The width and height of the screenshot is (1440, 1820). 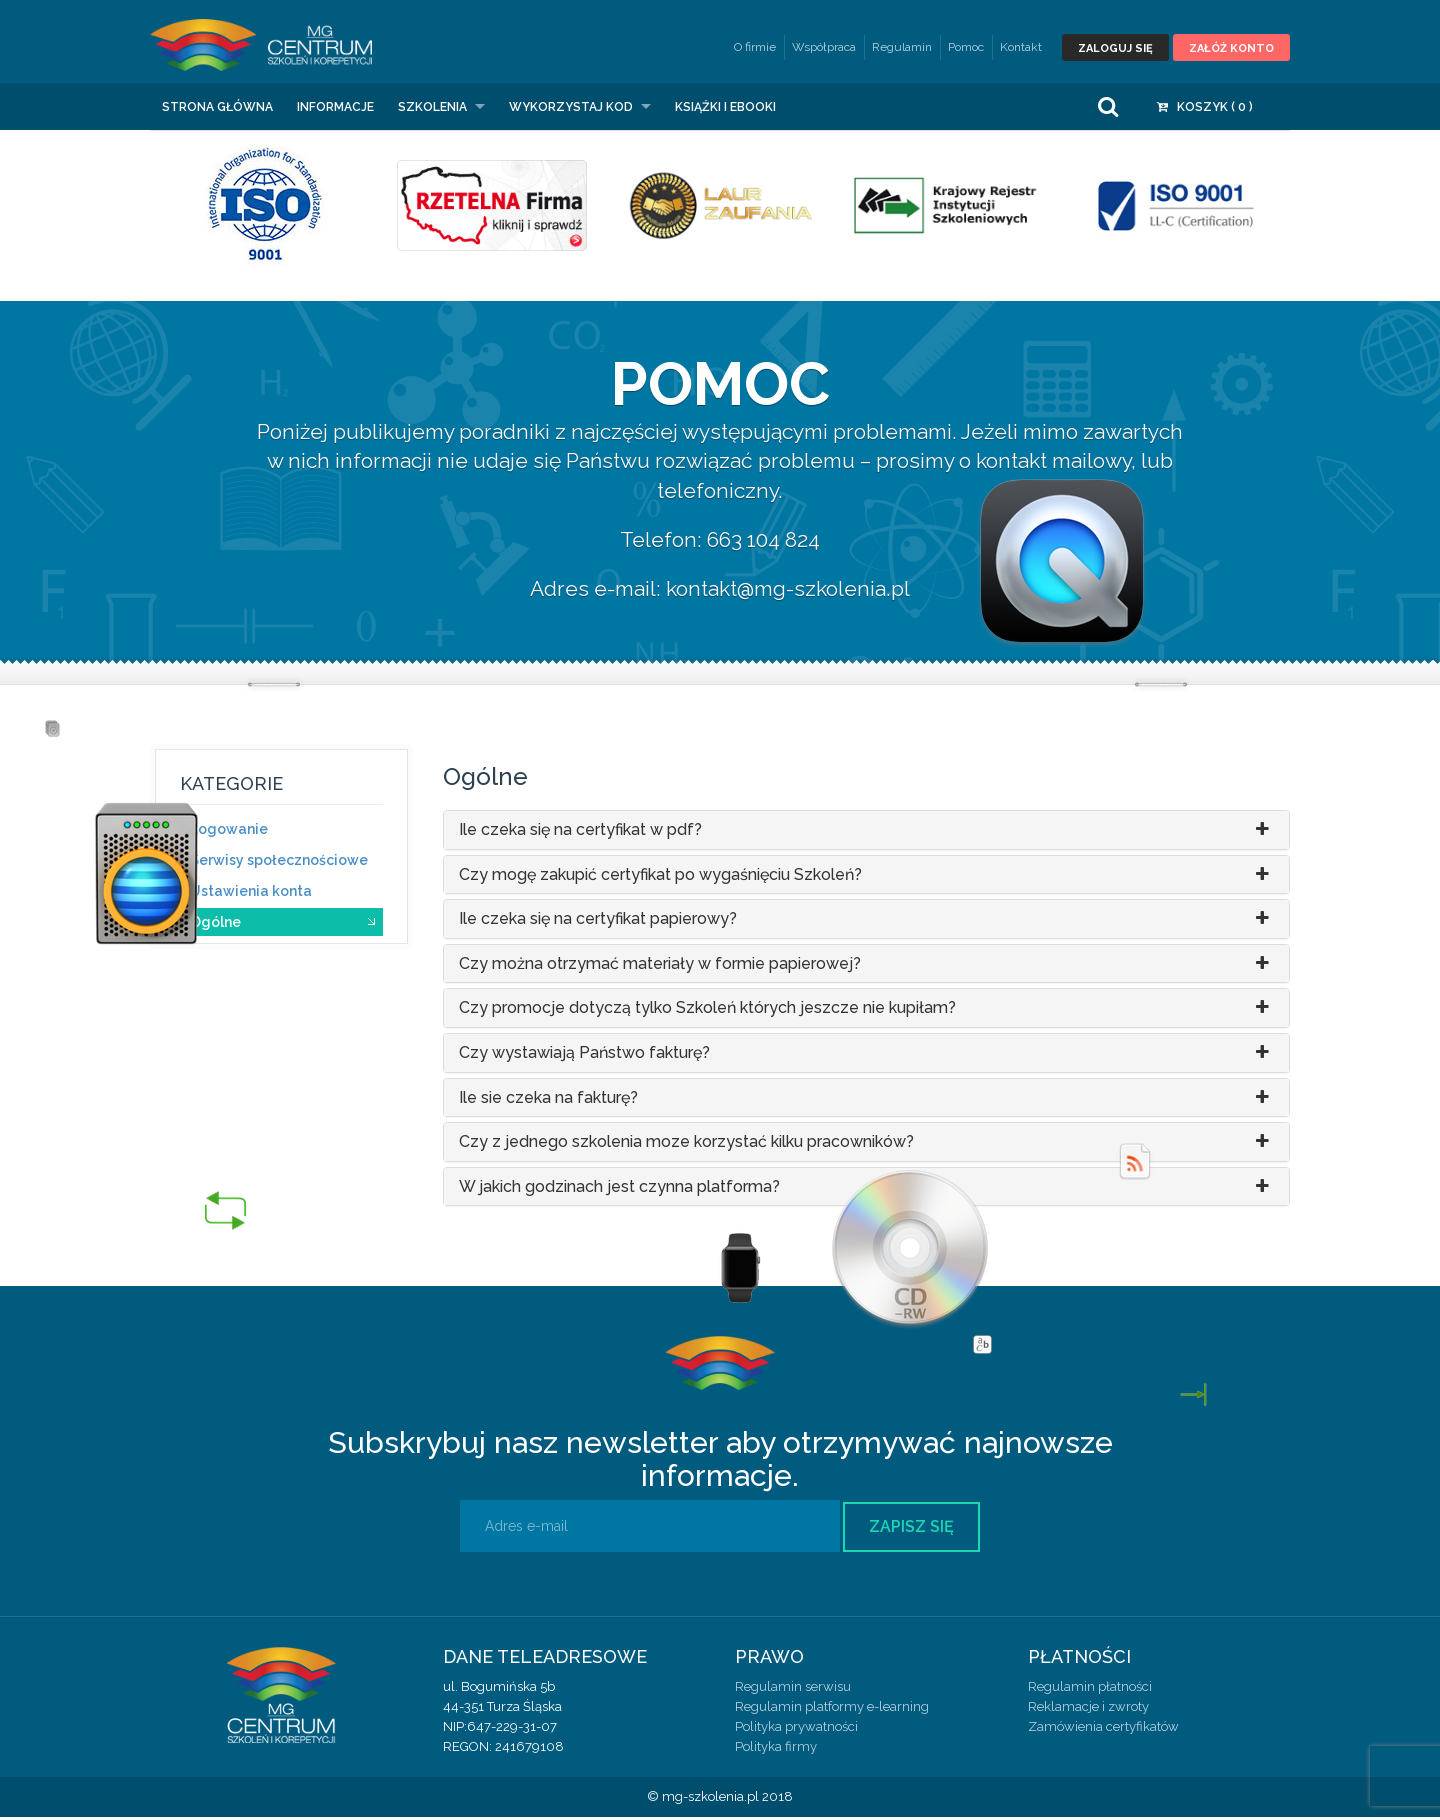 I want to click on sync or refresh mail messages, so click(x=225, y=1210).